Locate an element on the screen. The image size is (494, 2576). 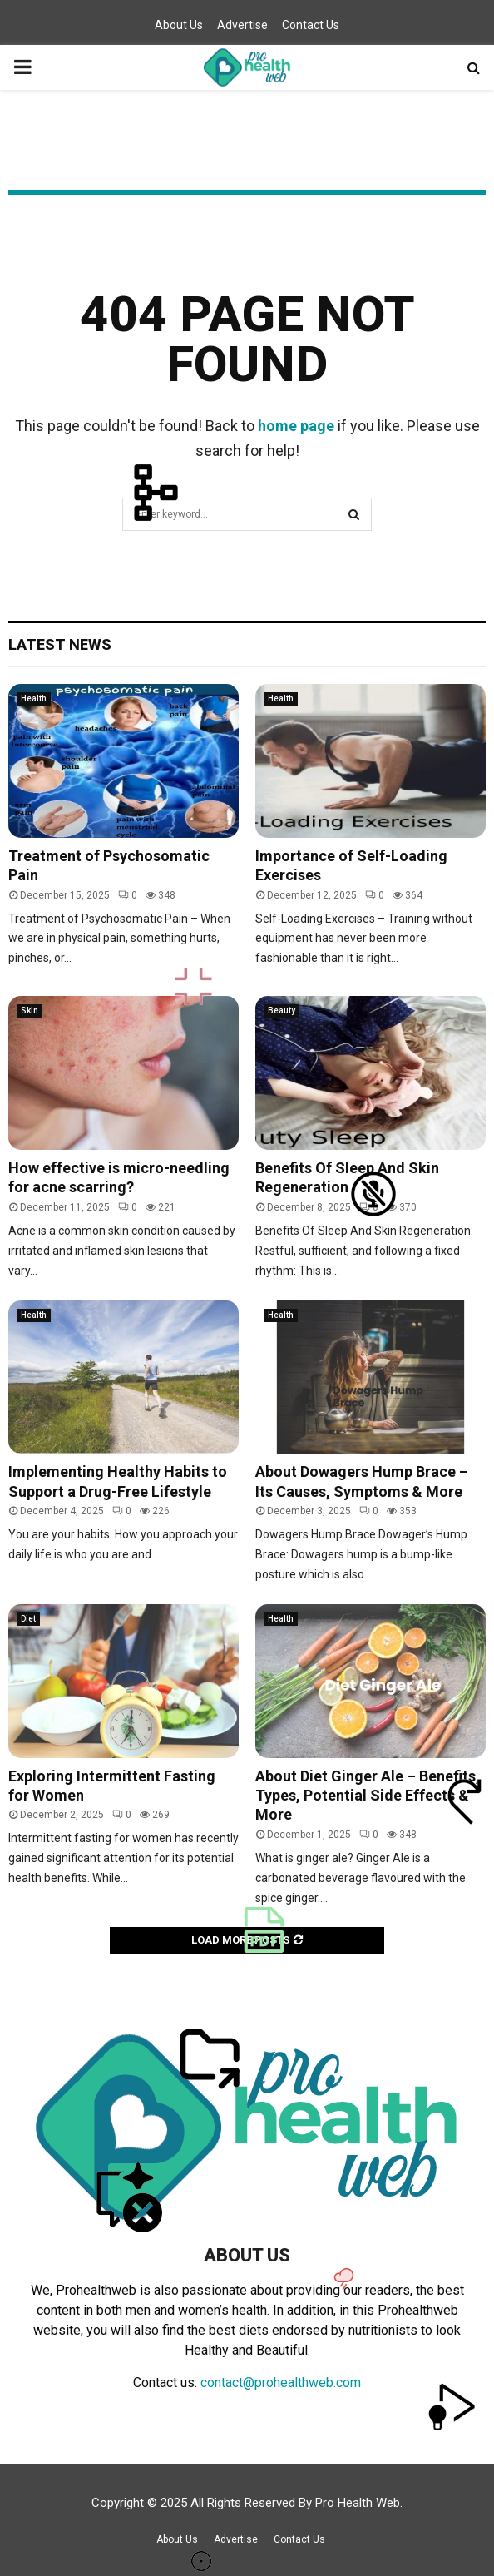
run tests with code coverage is located at coordinates (450, 2405).